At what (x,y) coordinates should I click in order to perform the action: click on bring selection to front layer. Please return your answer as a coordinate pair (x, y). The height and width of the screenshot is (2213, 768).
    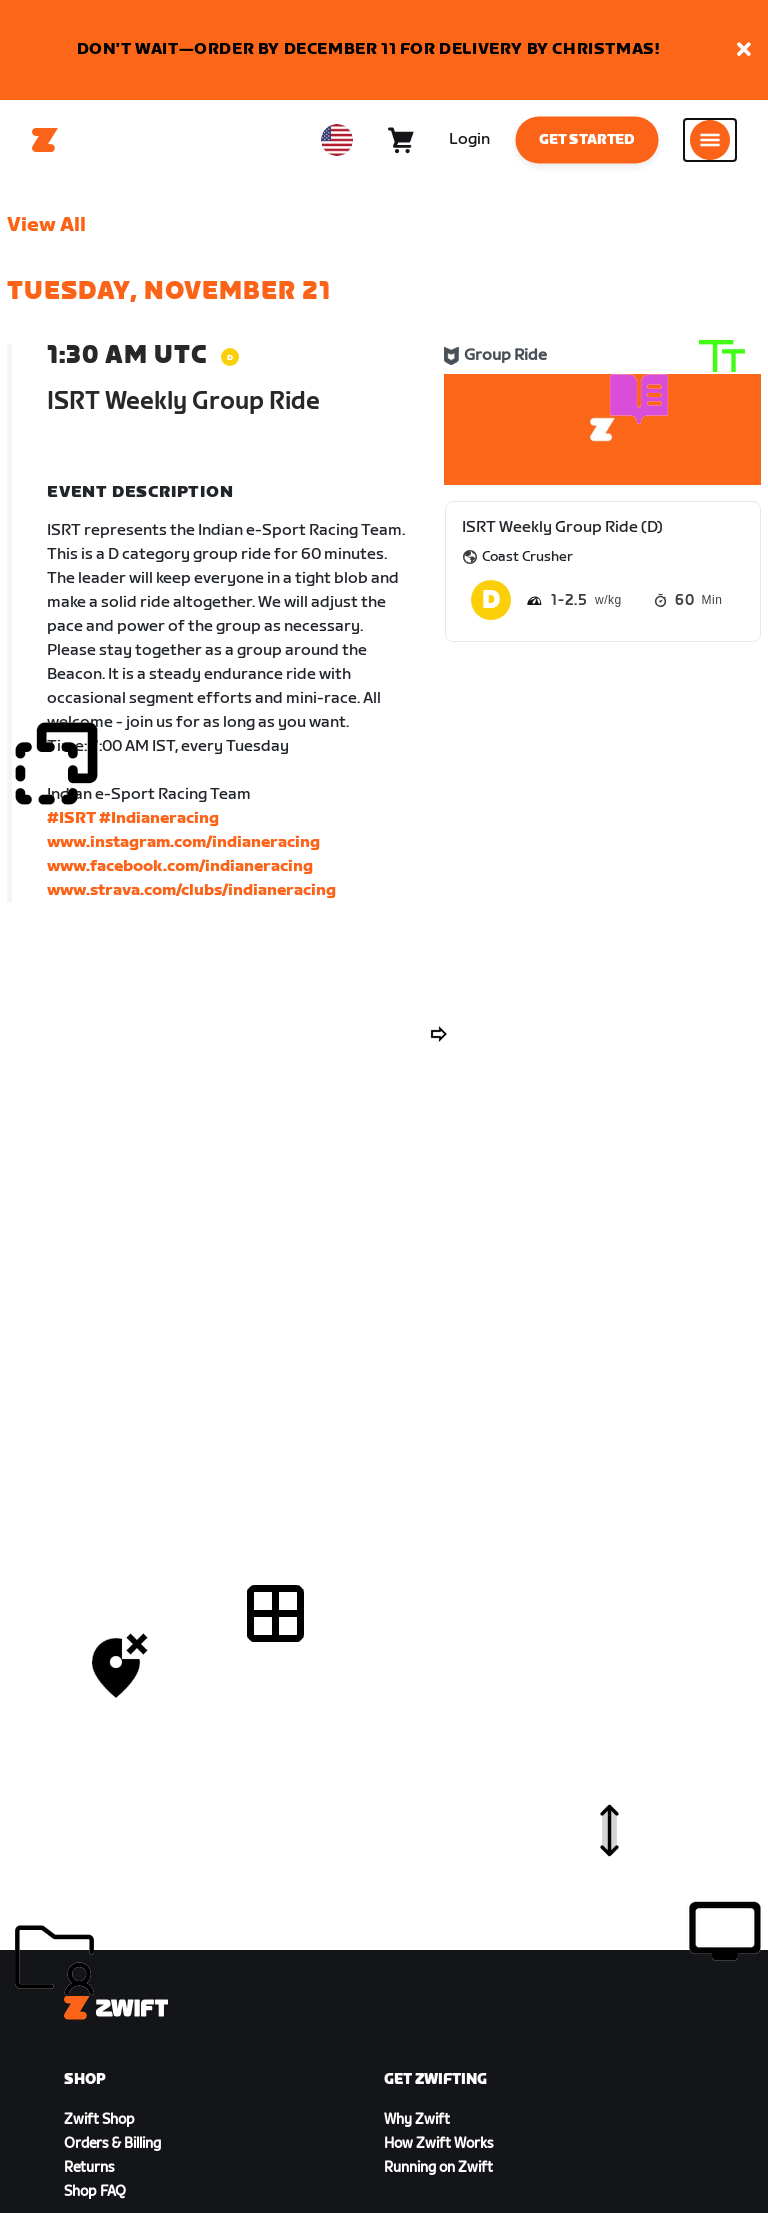
    Looking at the image, I should click on (56, 763).